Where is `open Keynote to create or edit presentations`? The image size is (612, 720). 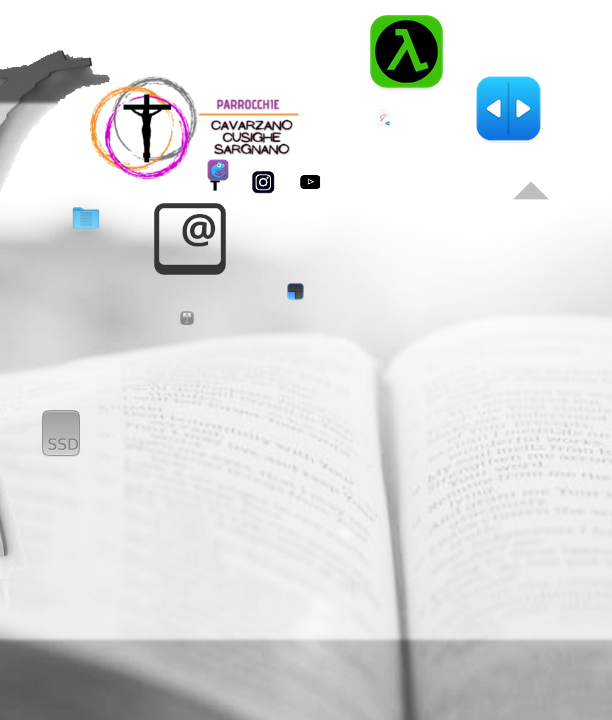 open Keynote to create or edit presentations is located at coordinates (187, 318).